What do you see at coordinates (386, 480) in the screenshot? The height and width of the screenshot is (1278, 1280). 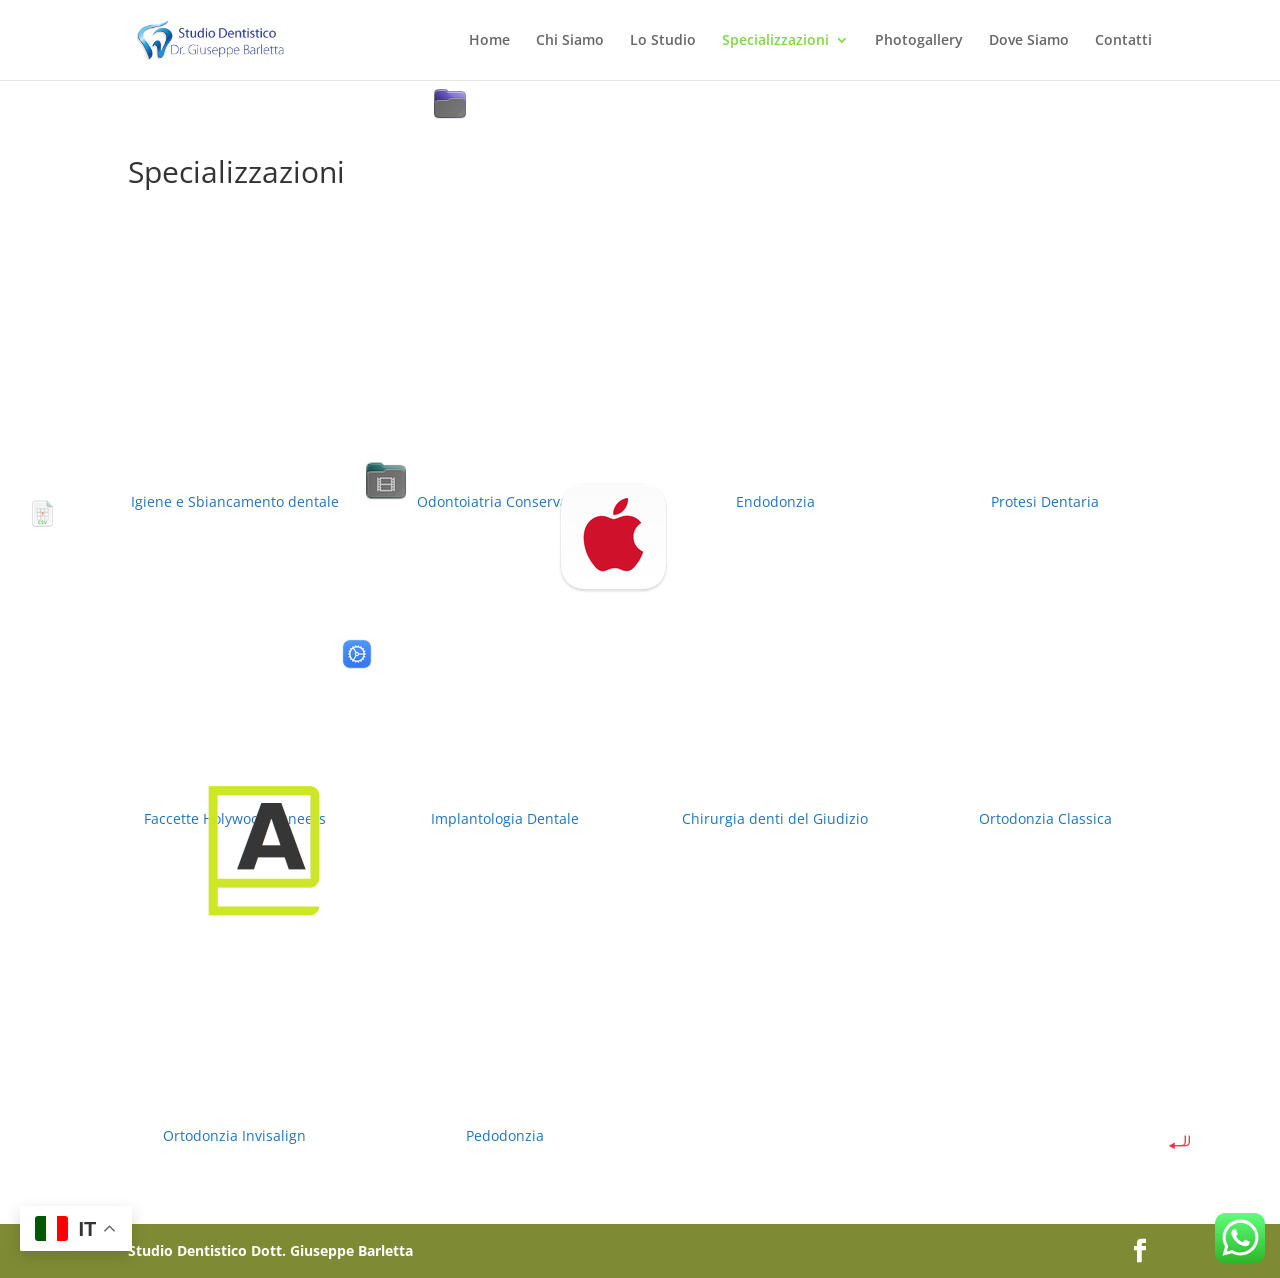 I see `open videos folder` at bounding box center [386, 480].